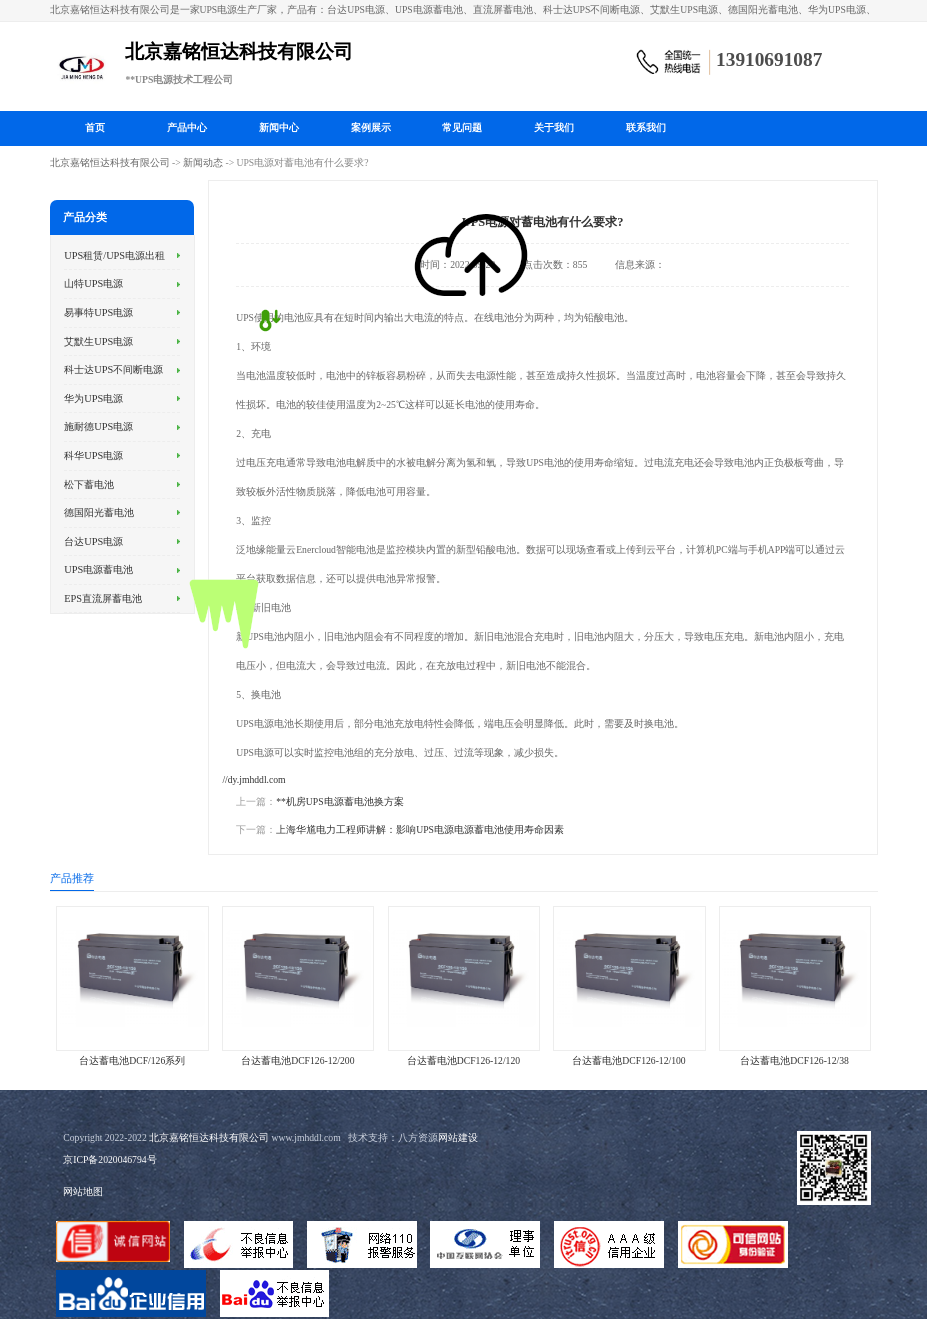 The height and width of the screenshot is (1319, 927). Describe the element at coordinates (471, 255) in the screenshot. I see `upload file to cloud storage` at that location.